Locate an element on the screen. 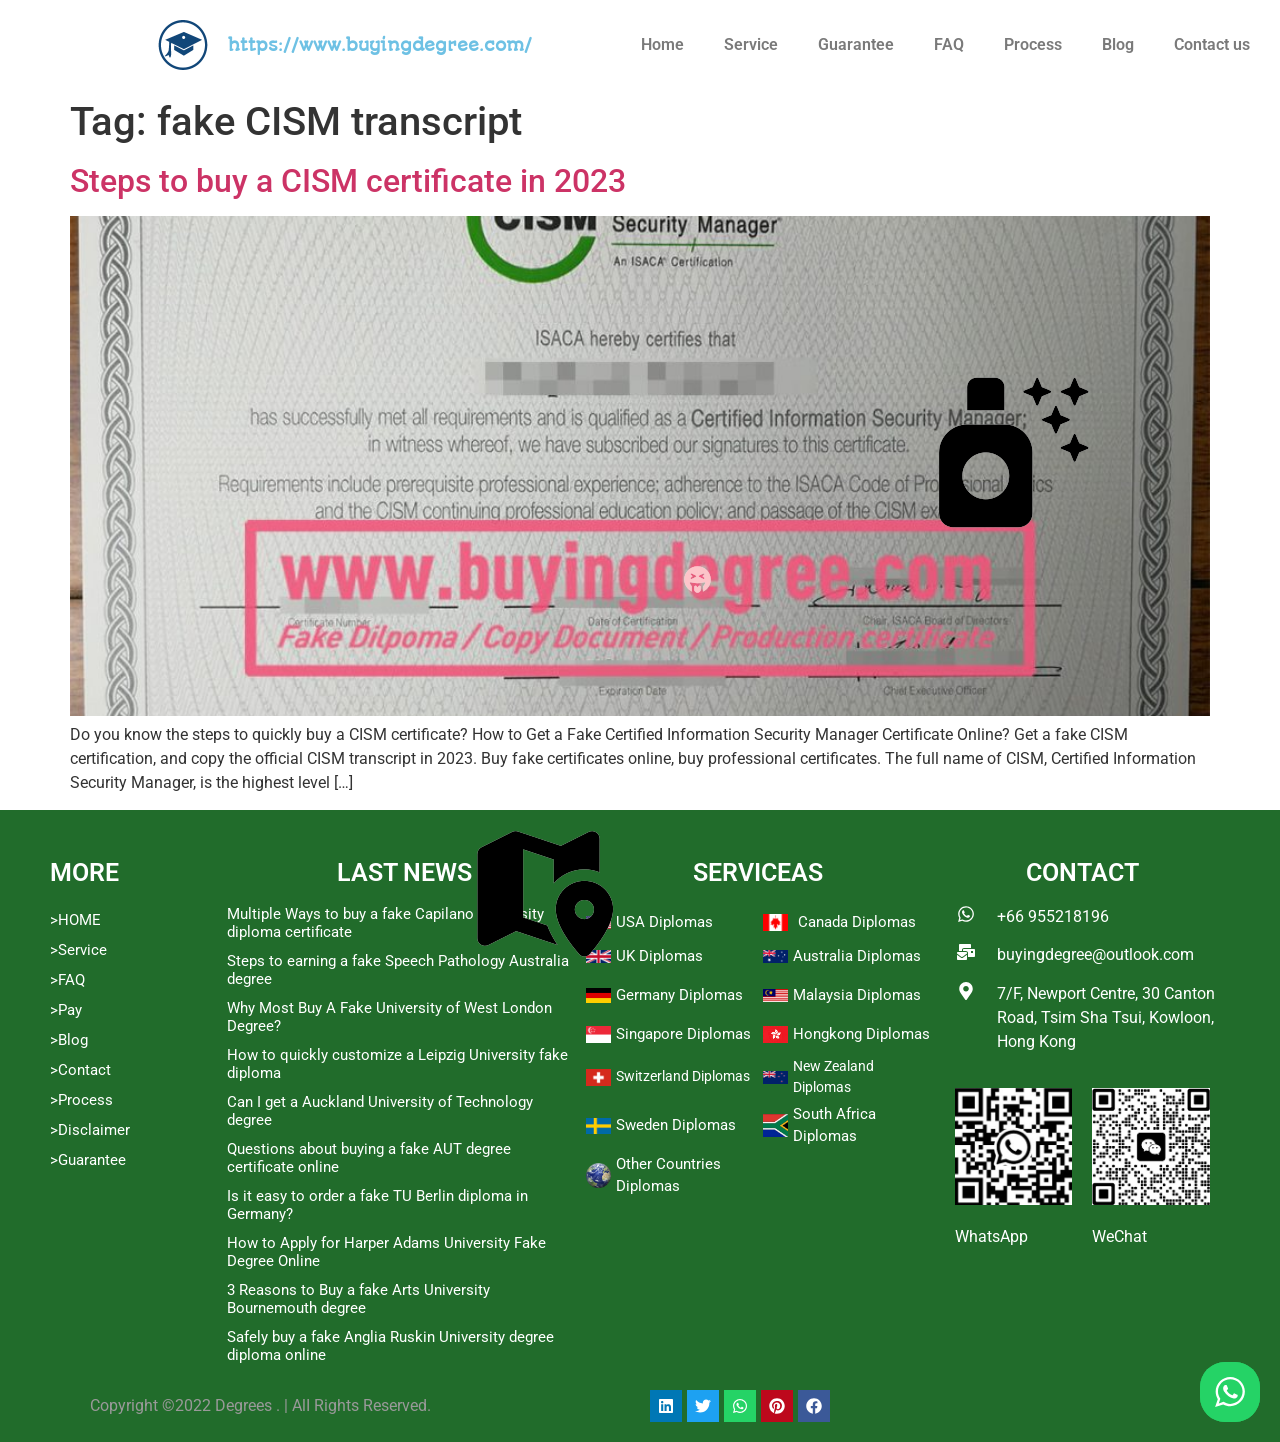 The height and width of the screenshot is (1442, 1280). view map with pinned location is located at coordinates (538, 888).